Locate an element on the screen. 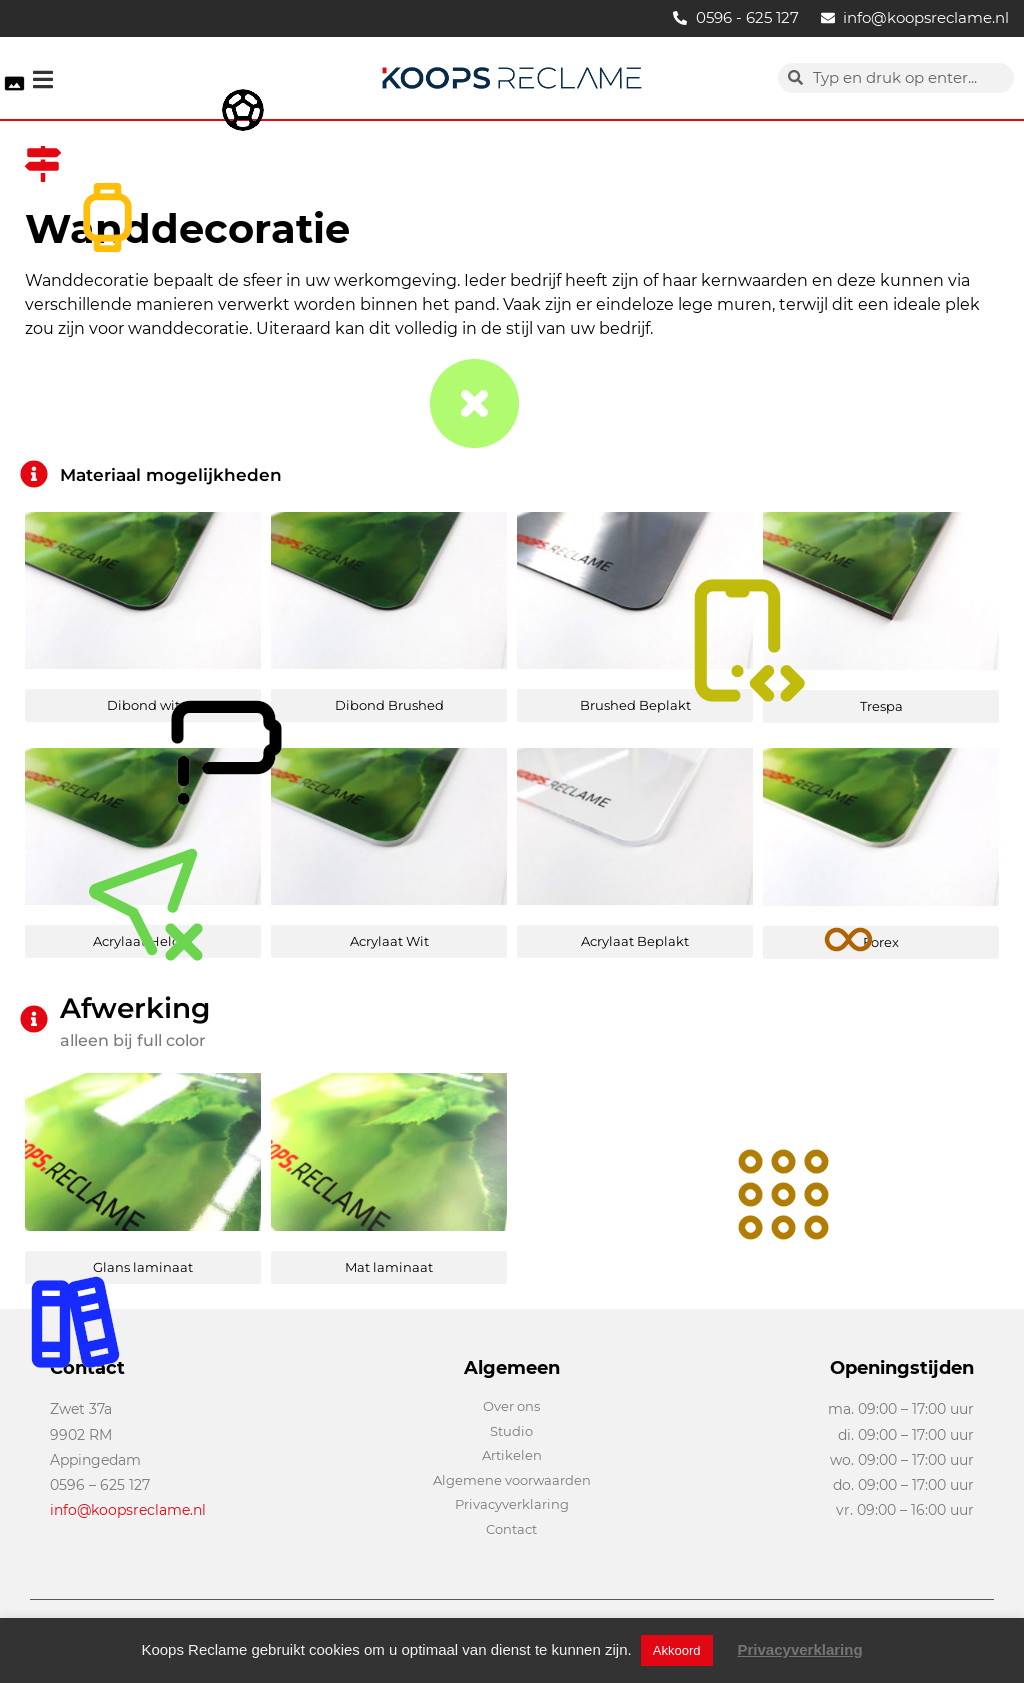 Image resolution: width=1024 pixels, height=1683 pixels. indicates unlimited or infinite content is located at coordinates (848, 939).